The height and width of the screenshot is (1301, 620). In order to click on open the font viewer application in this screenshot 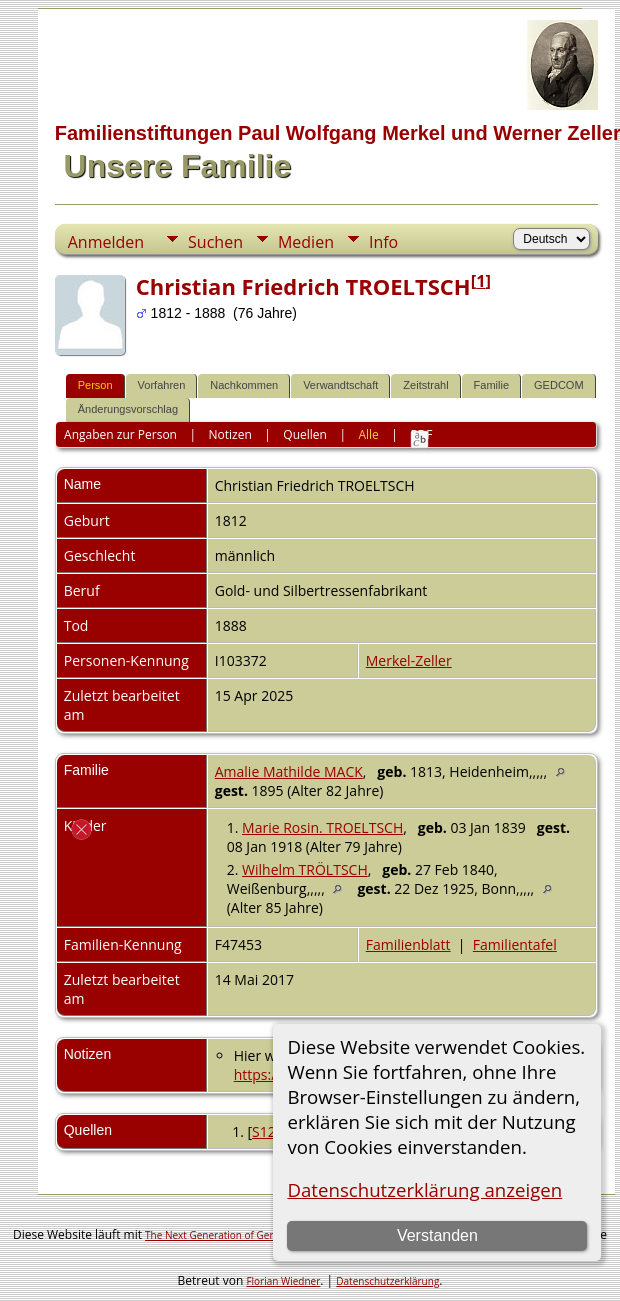, I will do `click(419, 439)`.